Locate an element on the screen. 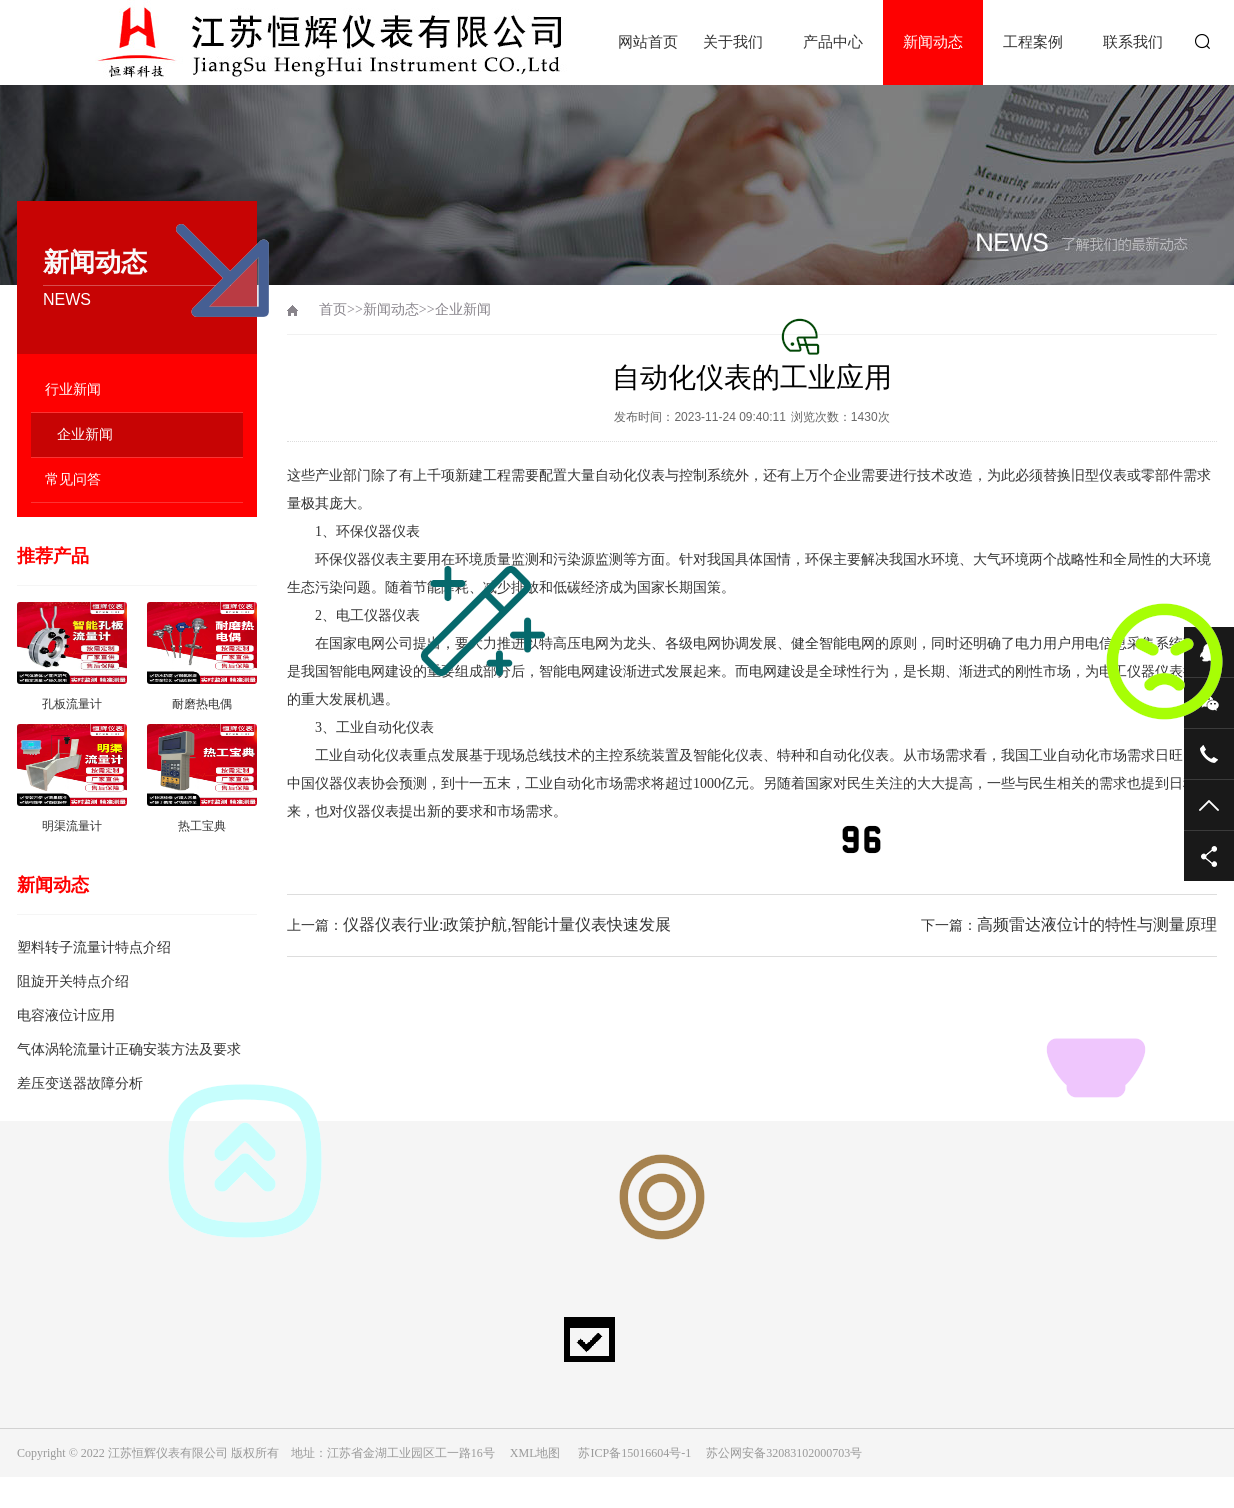 Image resolution: width=1234 pixels, height=1508 pixels. select angry reaction or emoji is located at coordinates (1164, 661).